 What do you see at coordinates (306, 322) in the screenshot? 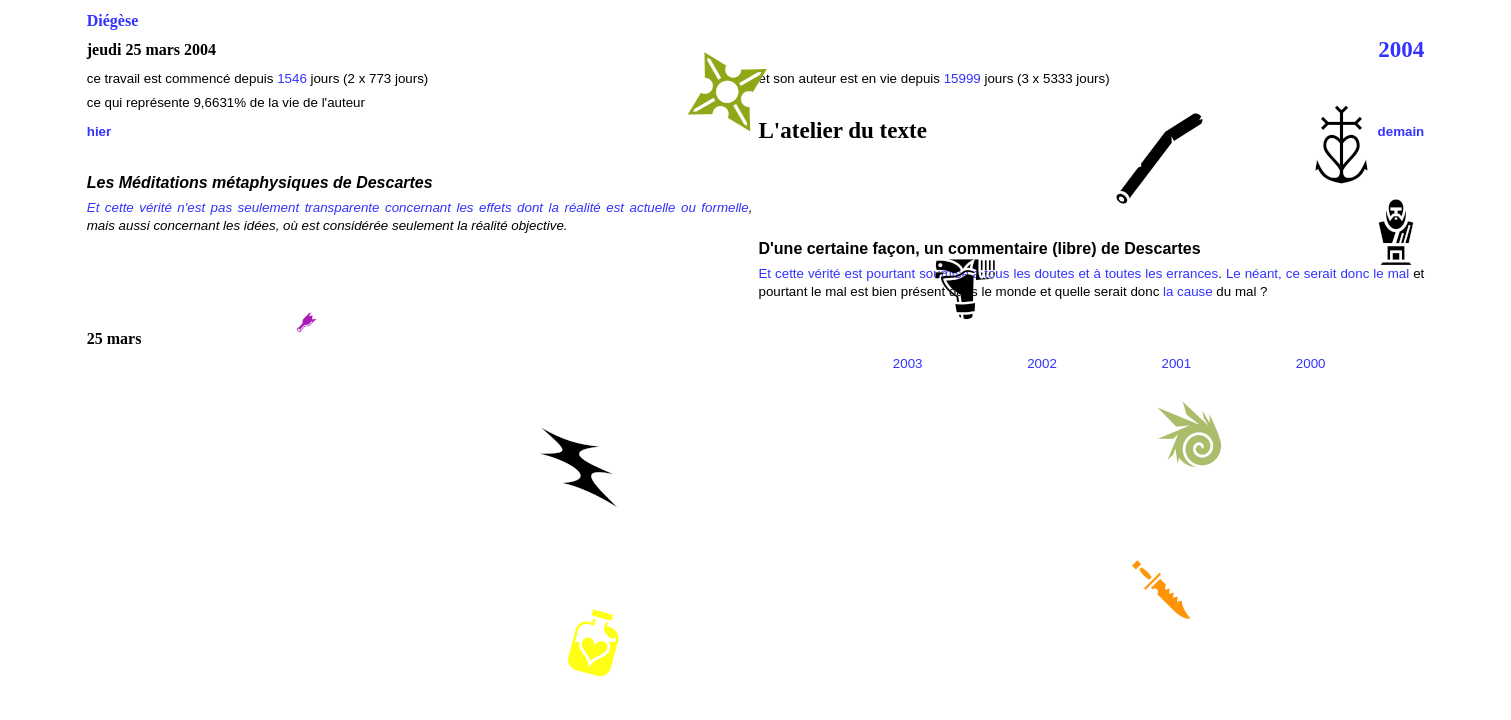
I see `indicates a broken or damaged item` at bounding box center [306, 322].